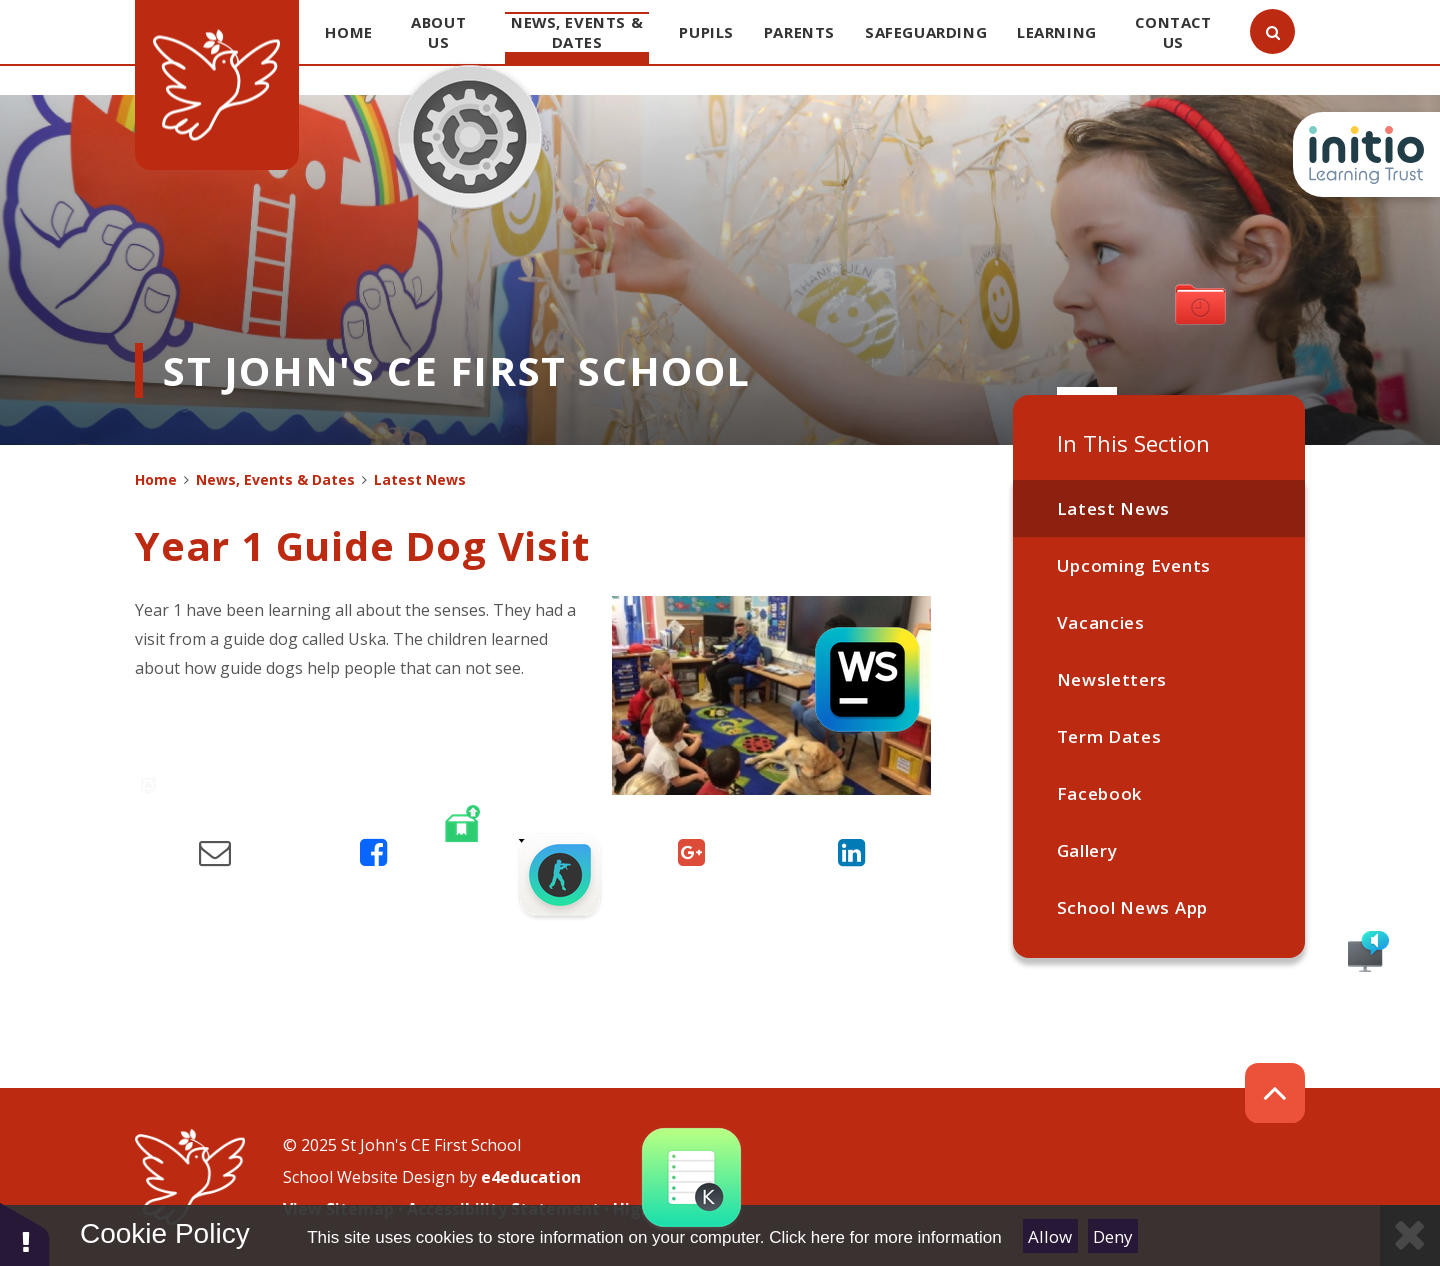 The height and width of the screenshot is (1266, 1440). I want to click on open css editing application, so click(560, 875).